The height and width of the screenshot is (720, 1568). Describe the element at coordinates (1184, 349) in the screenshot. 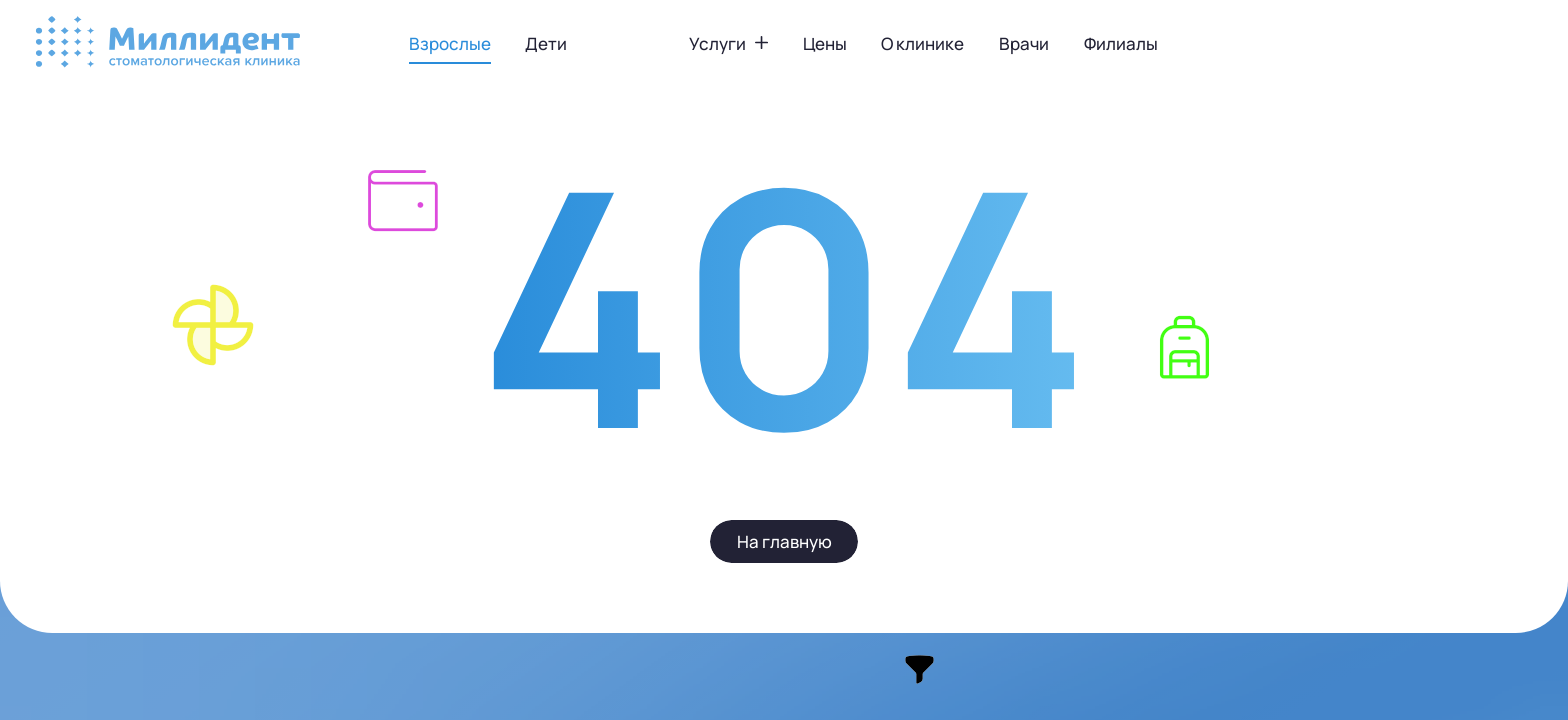

I see `access your inventory or stored items` at that location.